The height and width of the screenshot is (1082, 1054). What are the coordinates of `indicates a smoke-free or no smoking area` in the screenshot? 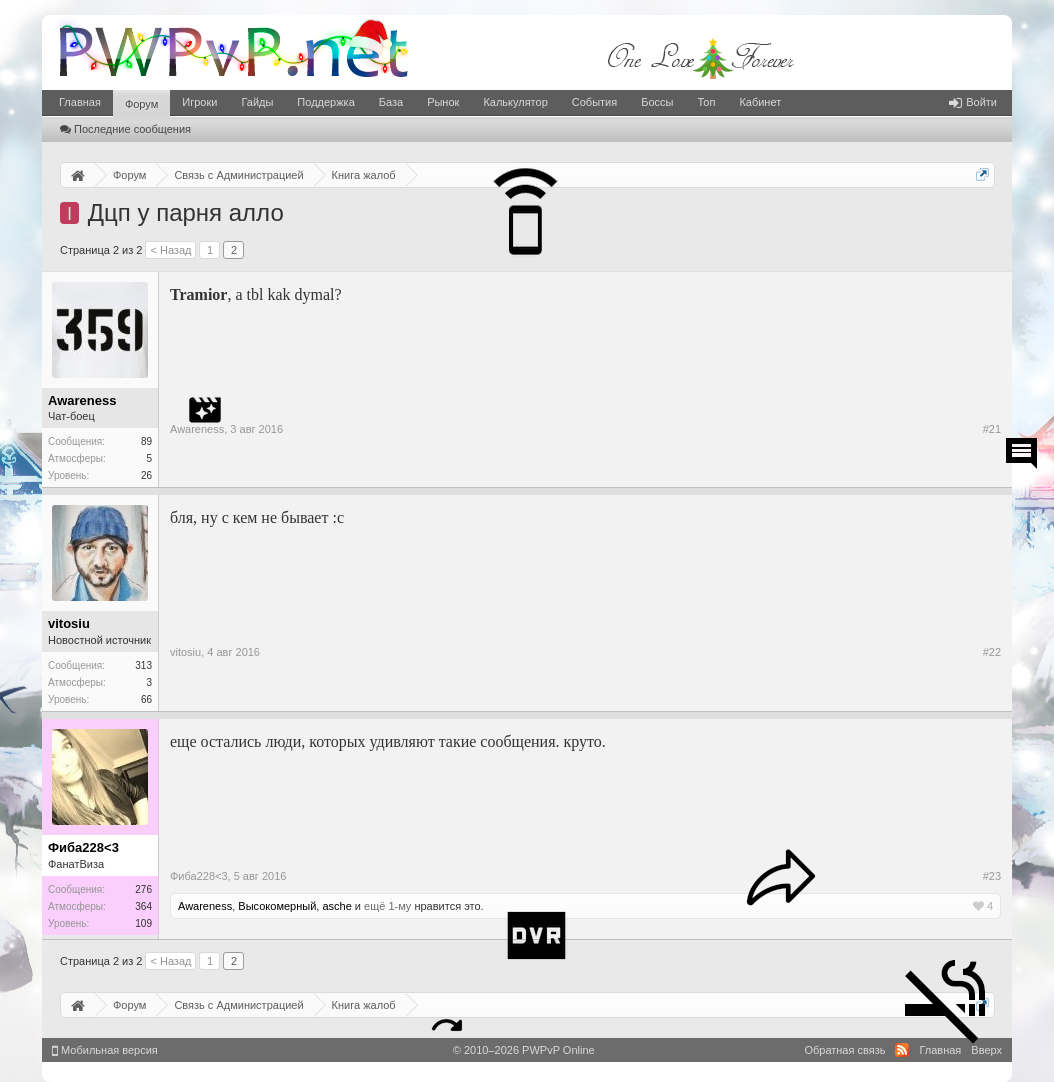 It's located at (945, 1000).